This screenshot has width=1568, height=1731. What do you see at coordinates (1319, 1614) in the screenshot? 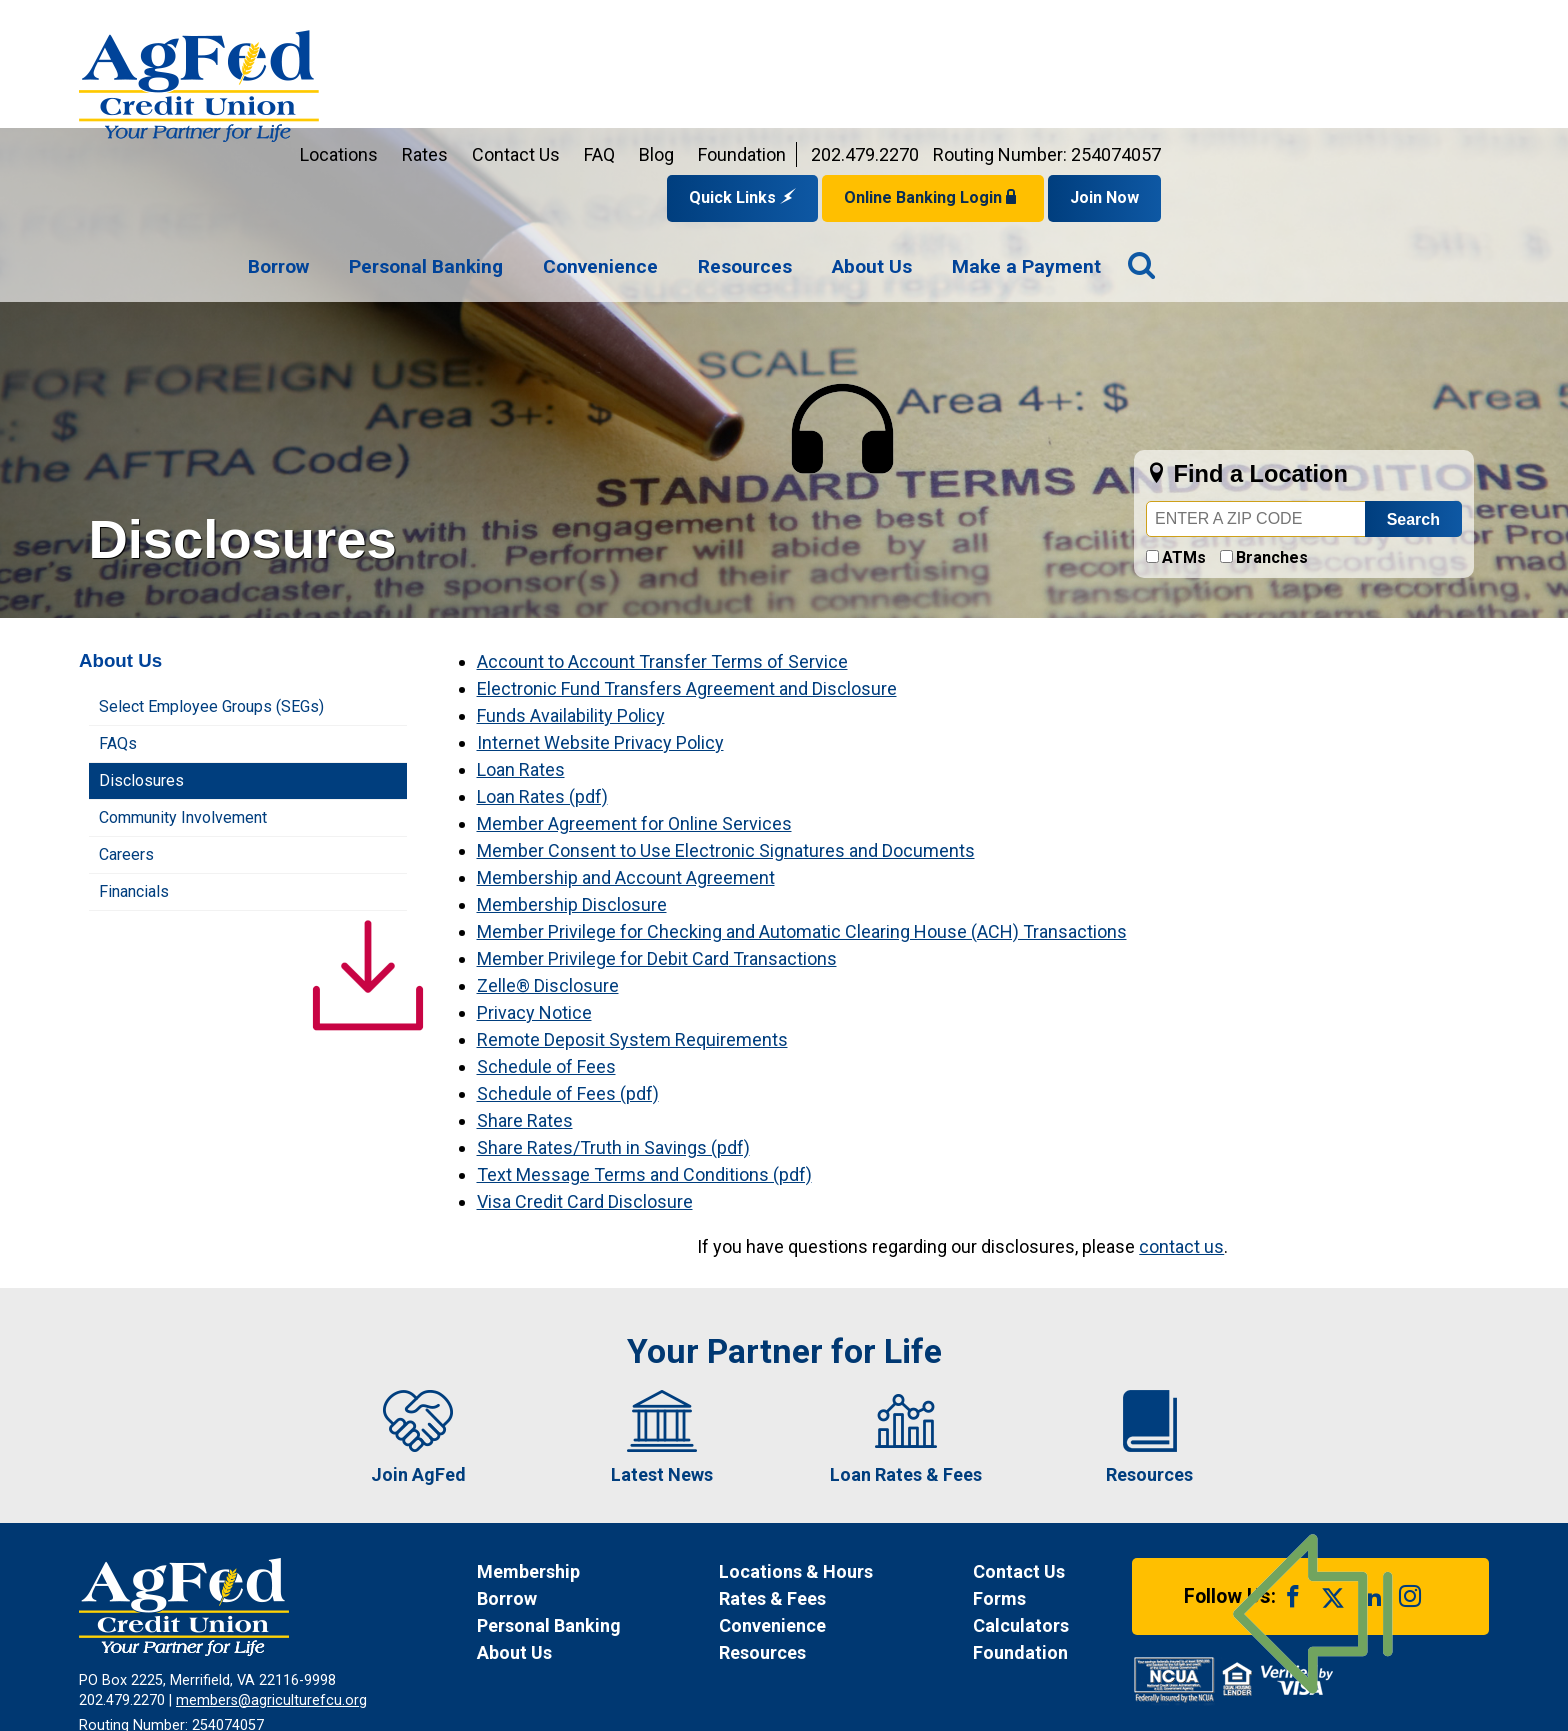
I see `go back to the previous screen` at bounding box center [1319, 1614].